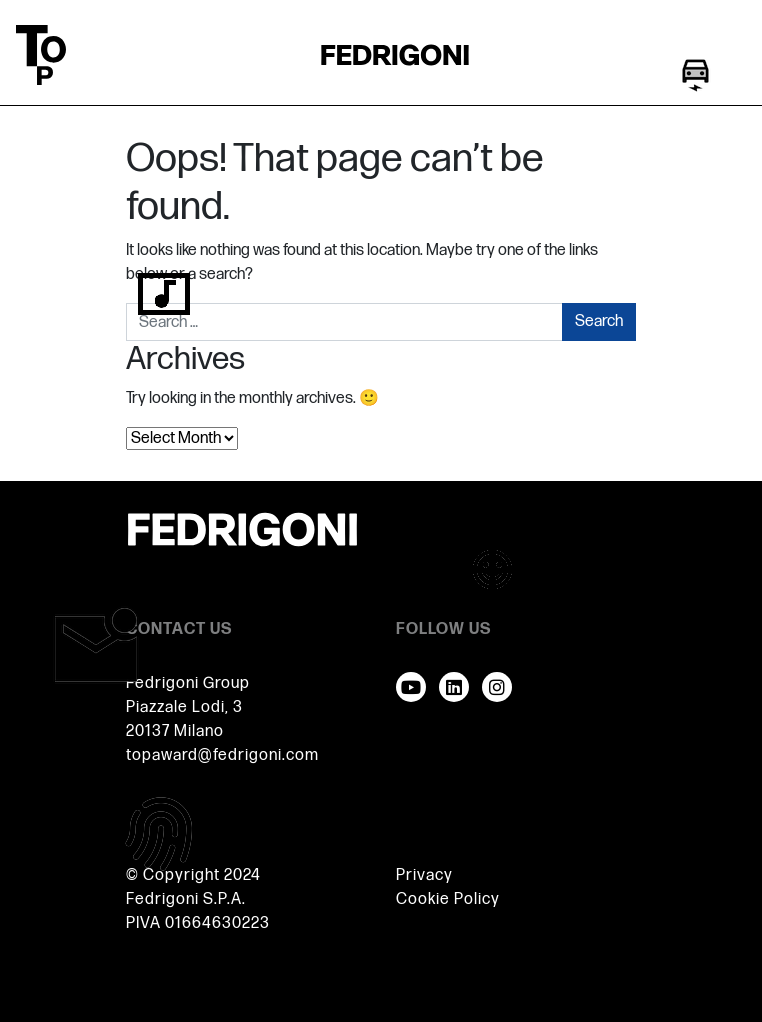  I want to click on indicates an unread email message, so click(96, 649).